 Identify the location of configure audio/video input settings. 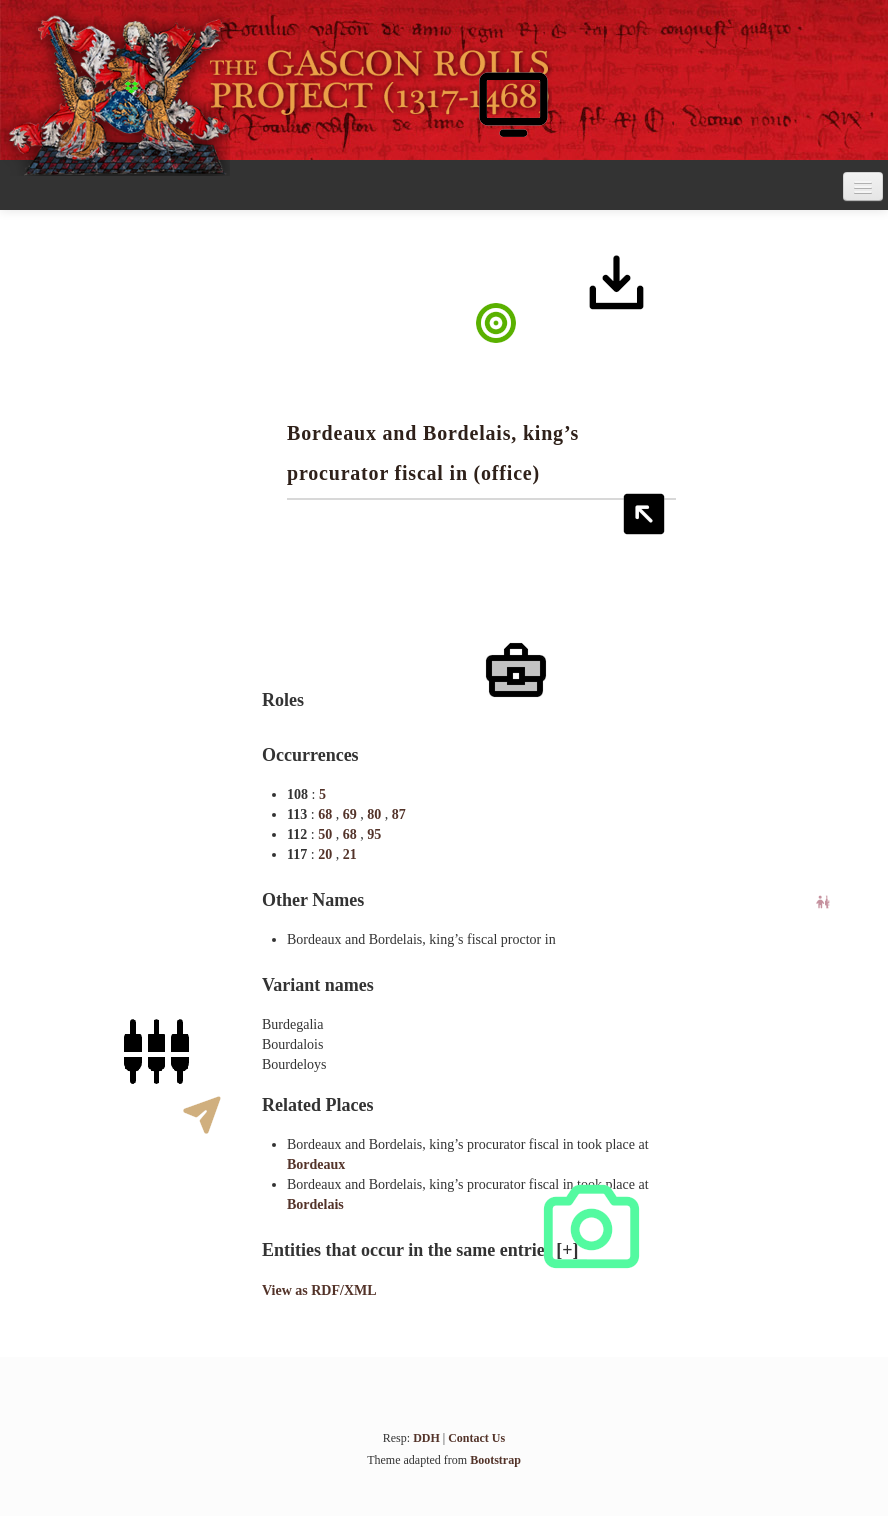
(156, 1051).